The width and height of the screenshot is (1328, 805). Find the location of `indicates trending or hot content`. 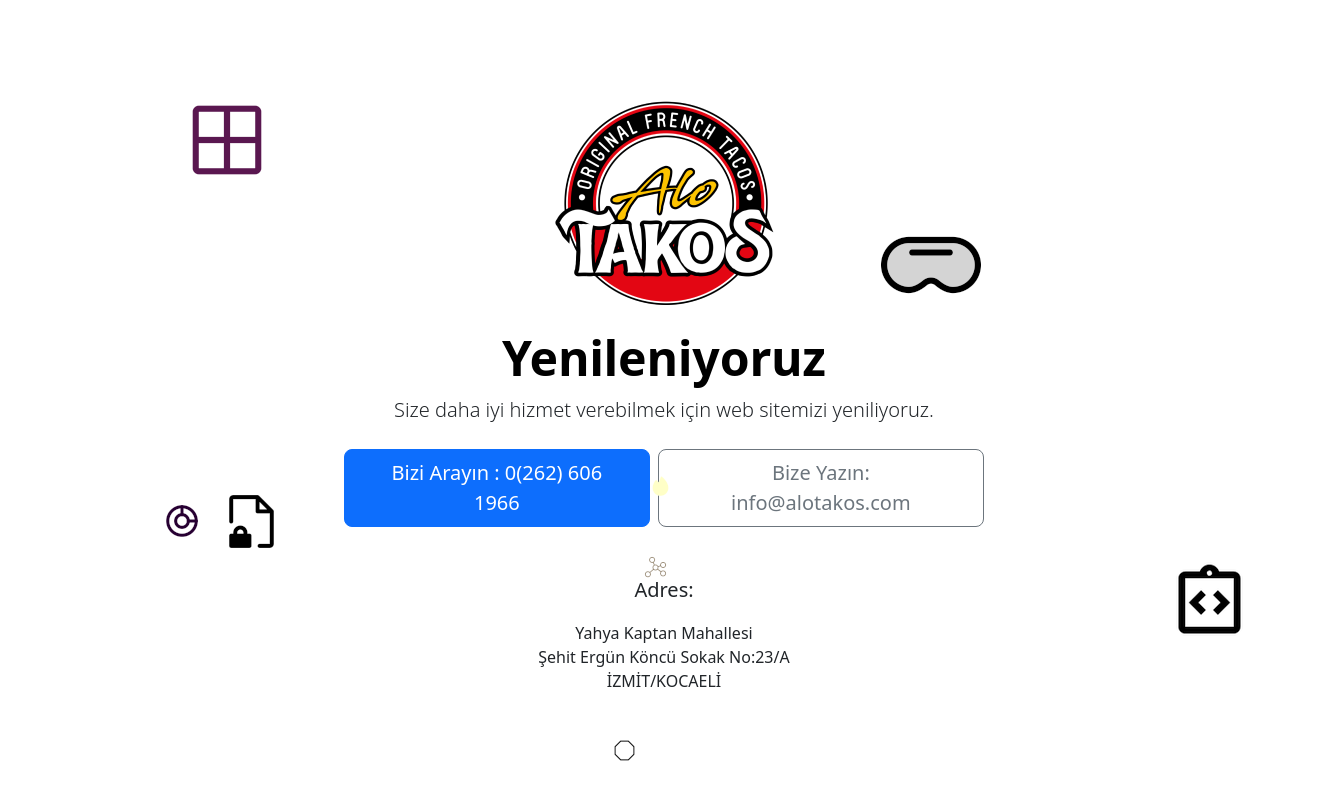

indicates trending or hot content is located at coordinates (660, 486).